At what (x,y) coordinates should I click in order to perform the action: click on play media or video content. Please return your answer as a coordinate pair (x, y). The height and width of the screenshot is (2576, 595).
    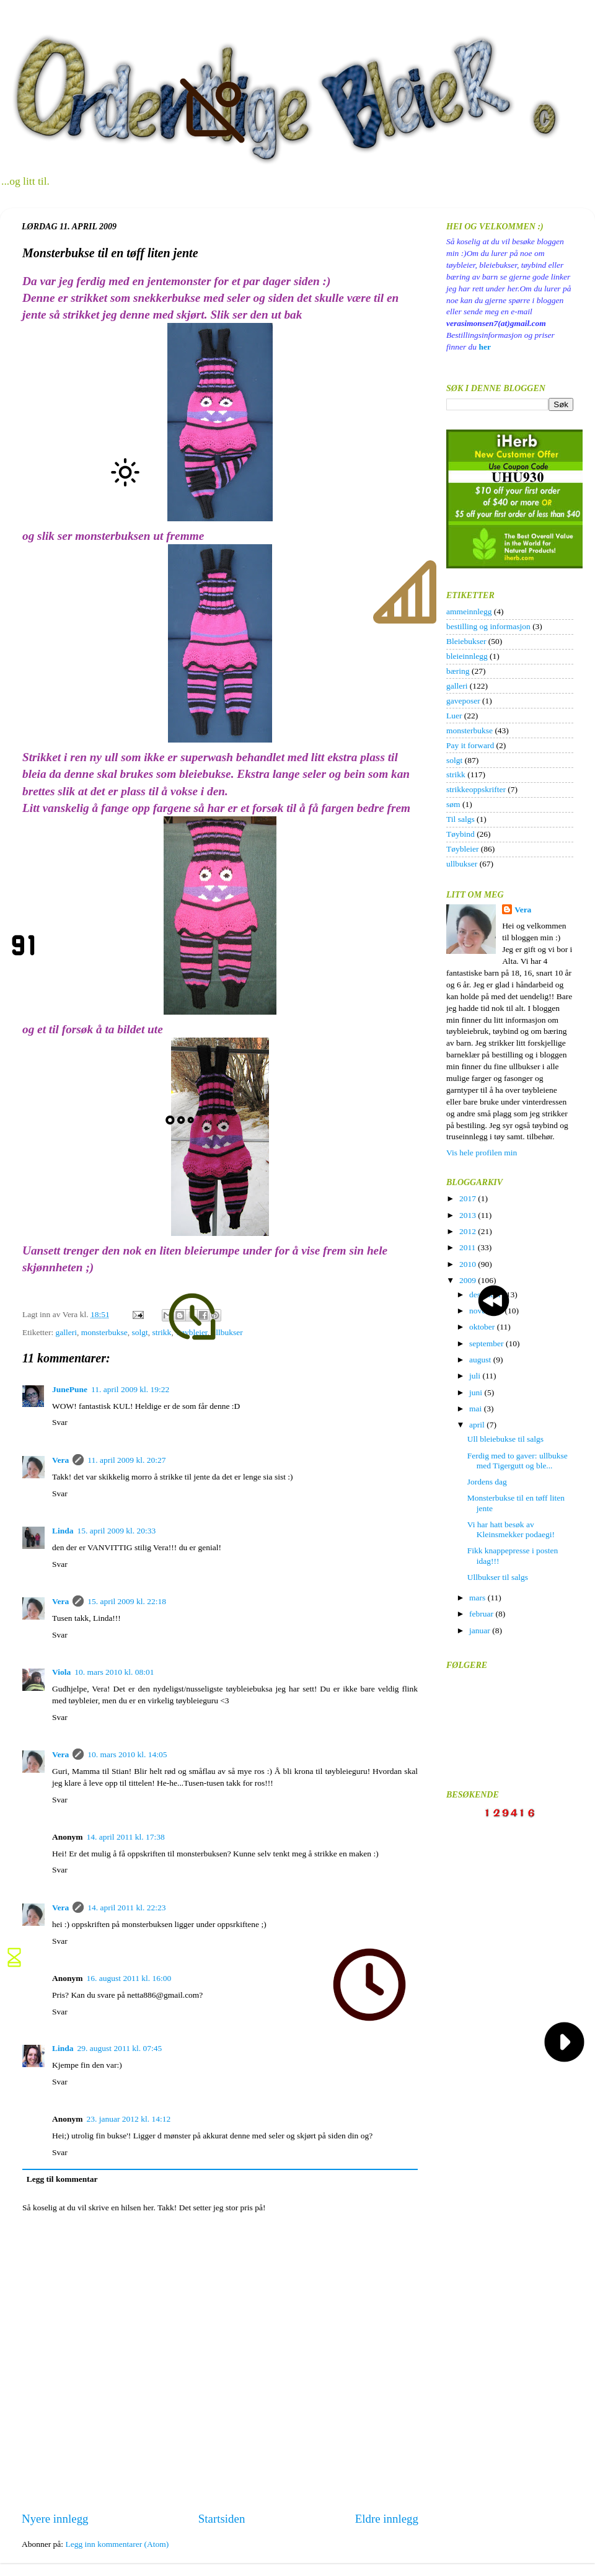
    Looking at the image, I should click on (564, 2042).